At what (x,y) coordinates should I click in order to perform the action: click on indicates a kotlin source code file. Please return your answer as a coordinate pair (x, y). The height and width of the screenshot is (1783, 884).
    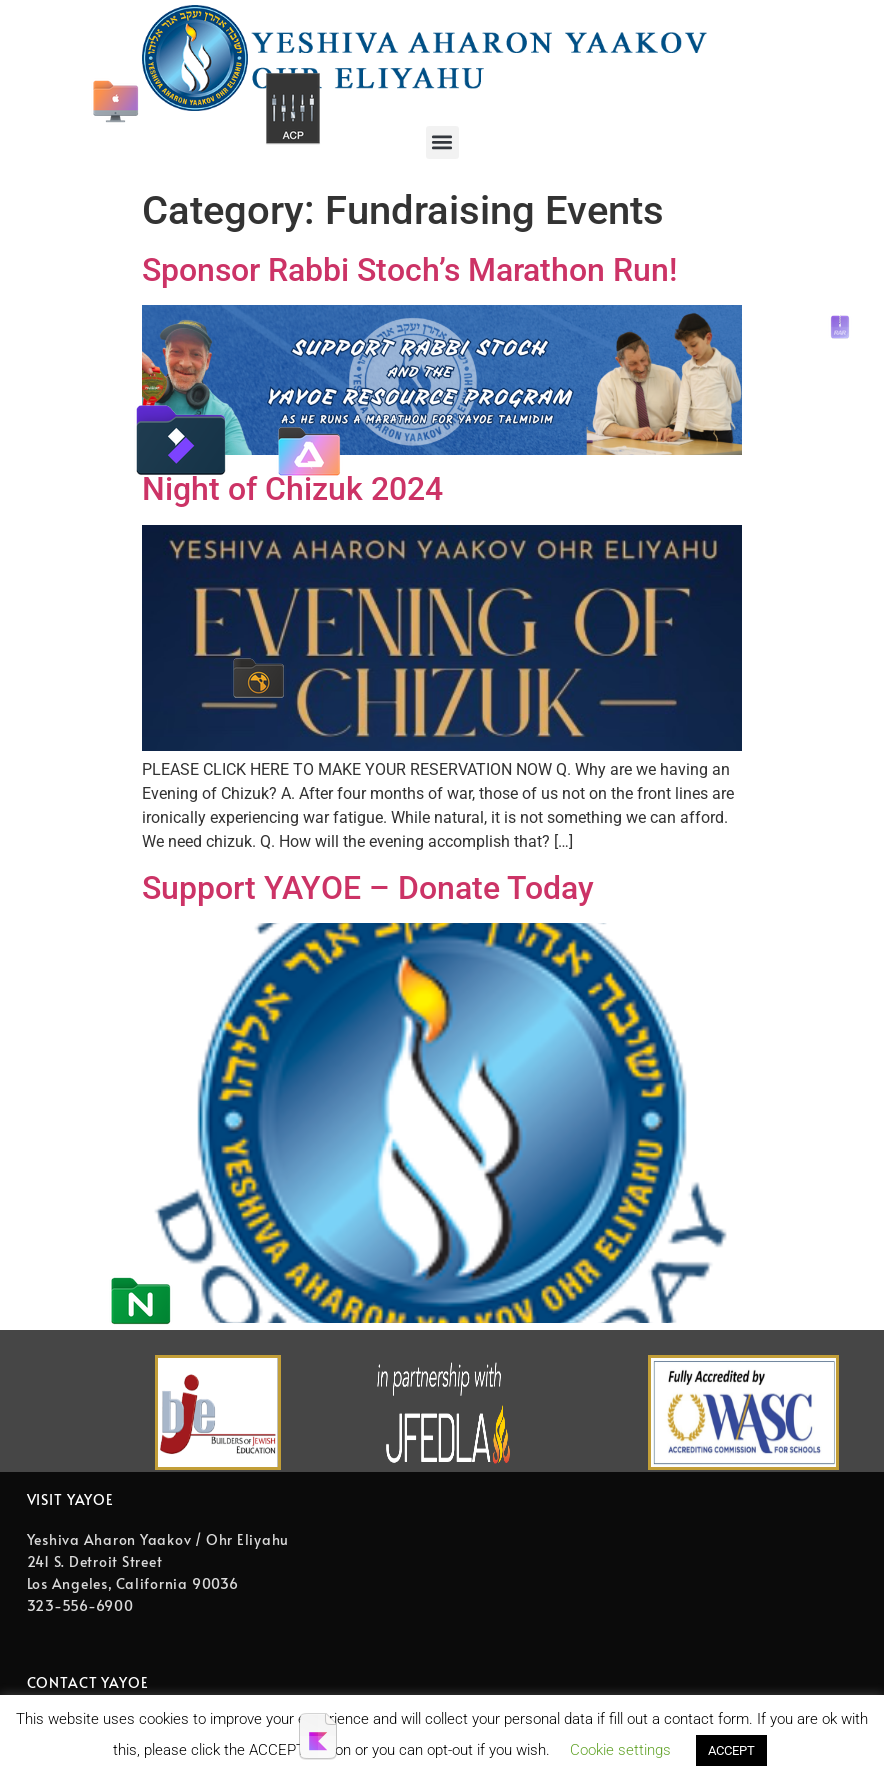
    Looking at the image, I should click on (318, 1736).